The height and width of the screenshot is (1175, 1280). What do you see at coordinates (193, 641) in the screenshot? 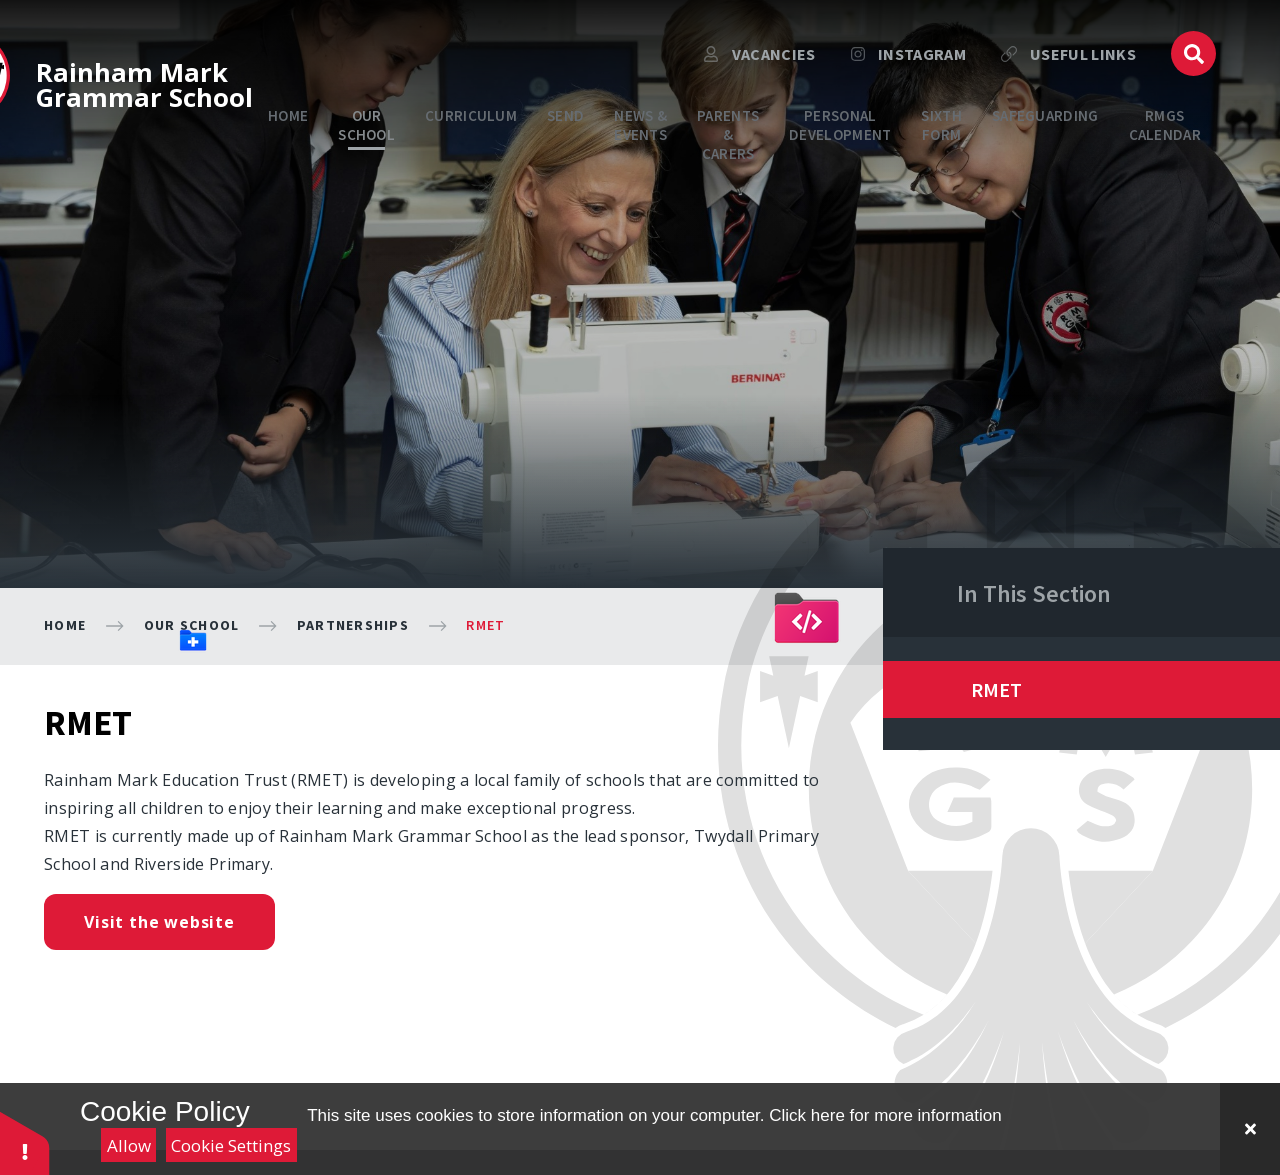
I see `open wondershare dr.fone folder` at bounding box center [193, 641].